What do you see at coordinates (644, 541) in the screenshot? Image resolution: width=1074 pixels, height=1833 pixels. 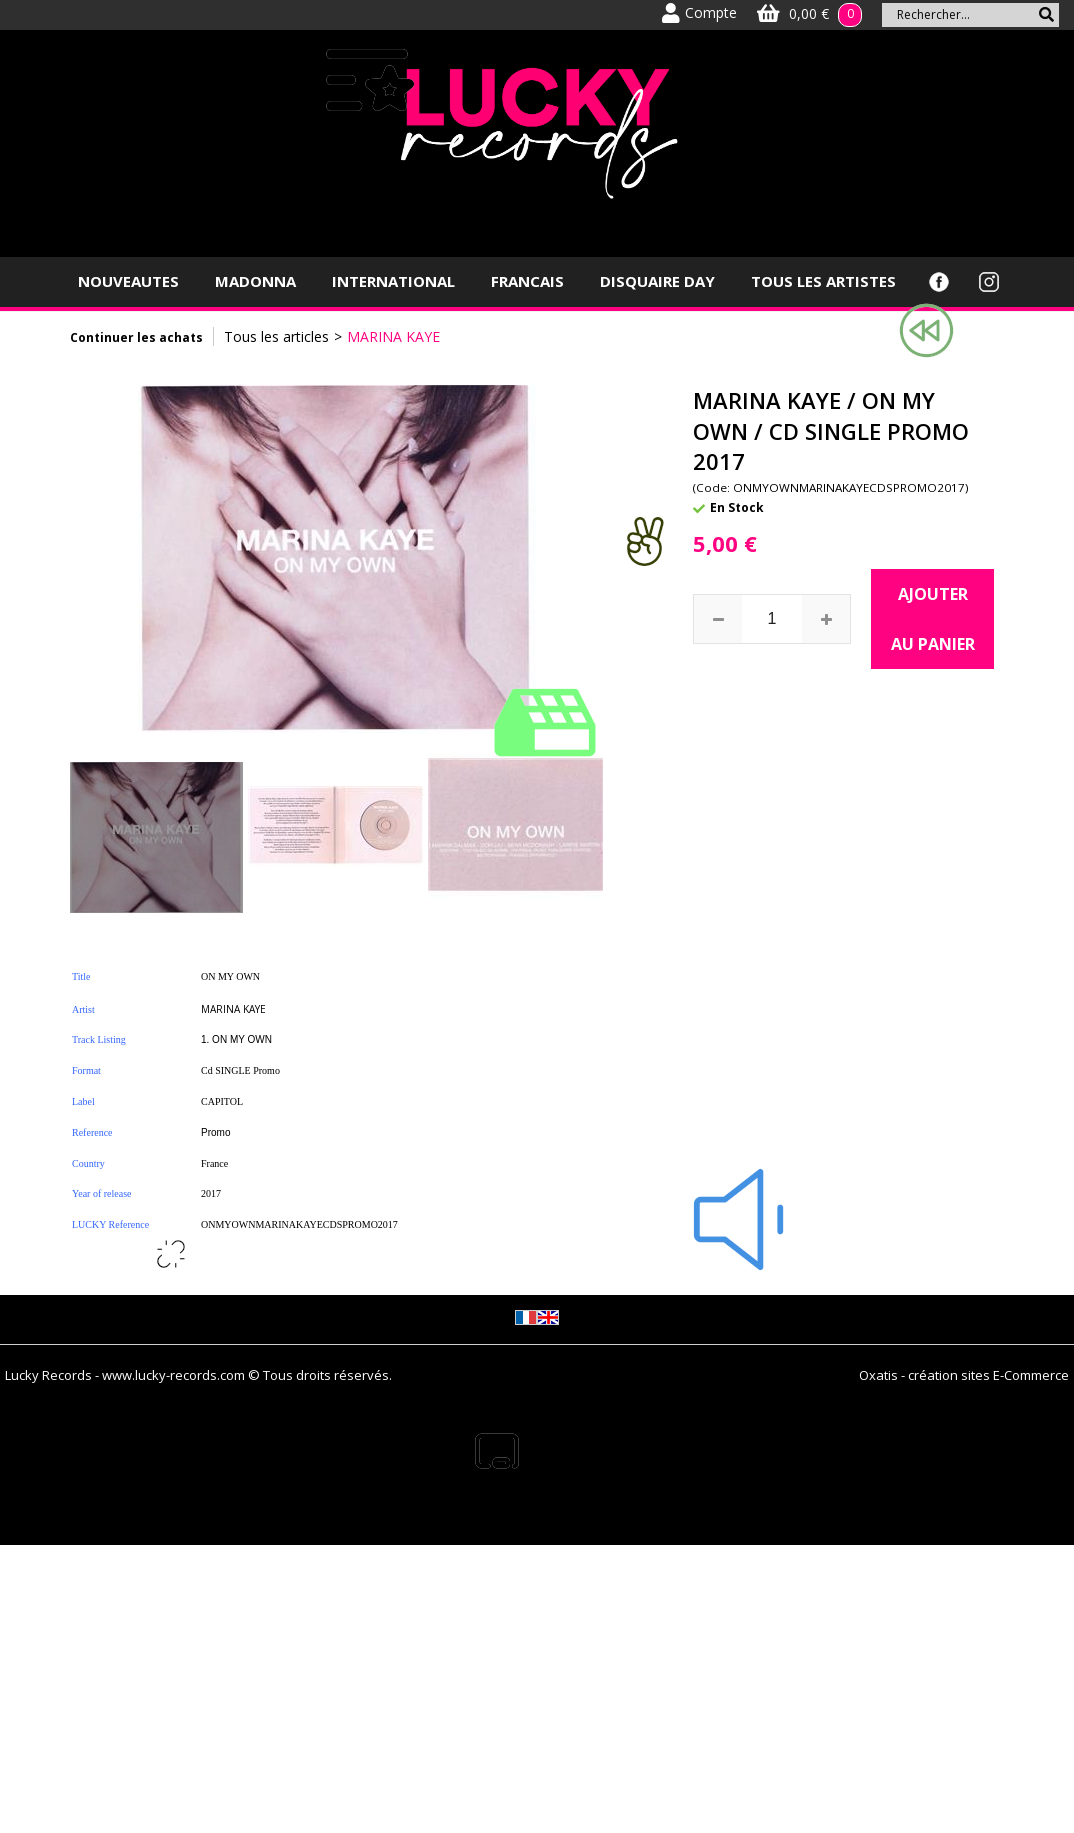 I see `send a peace sign reaction` at bounding box center [644, 541].